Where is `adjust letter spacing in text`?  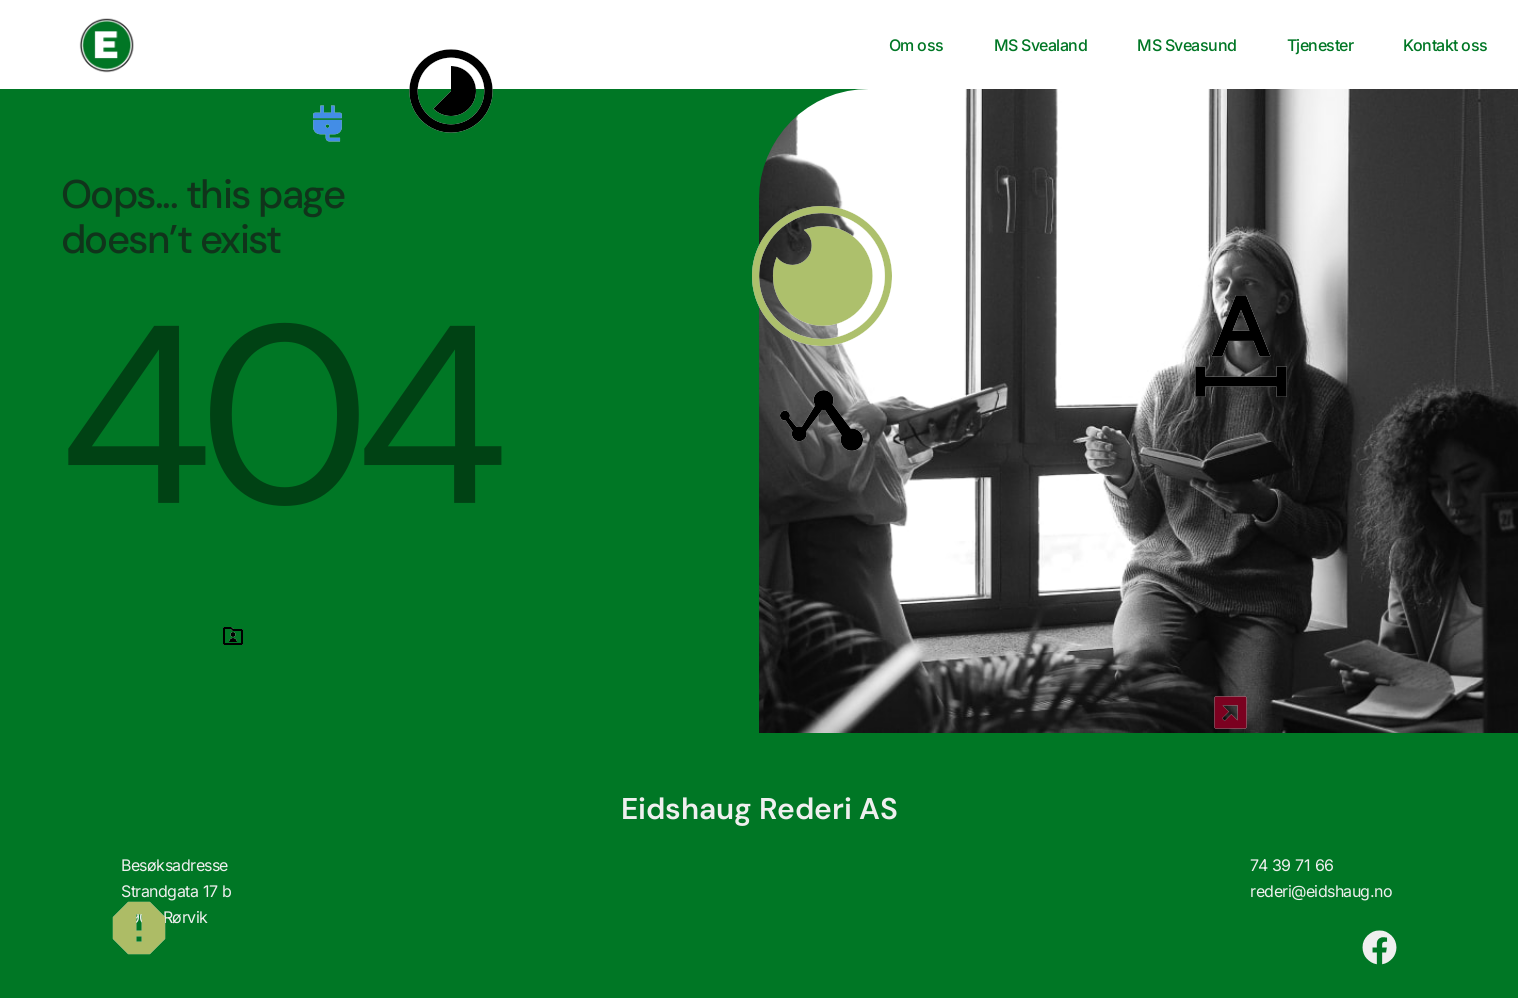
adjust letter spacing in text is located at coordinates (1241, 346).